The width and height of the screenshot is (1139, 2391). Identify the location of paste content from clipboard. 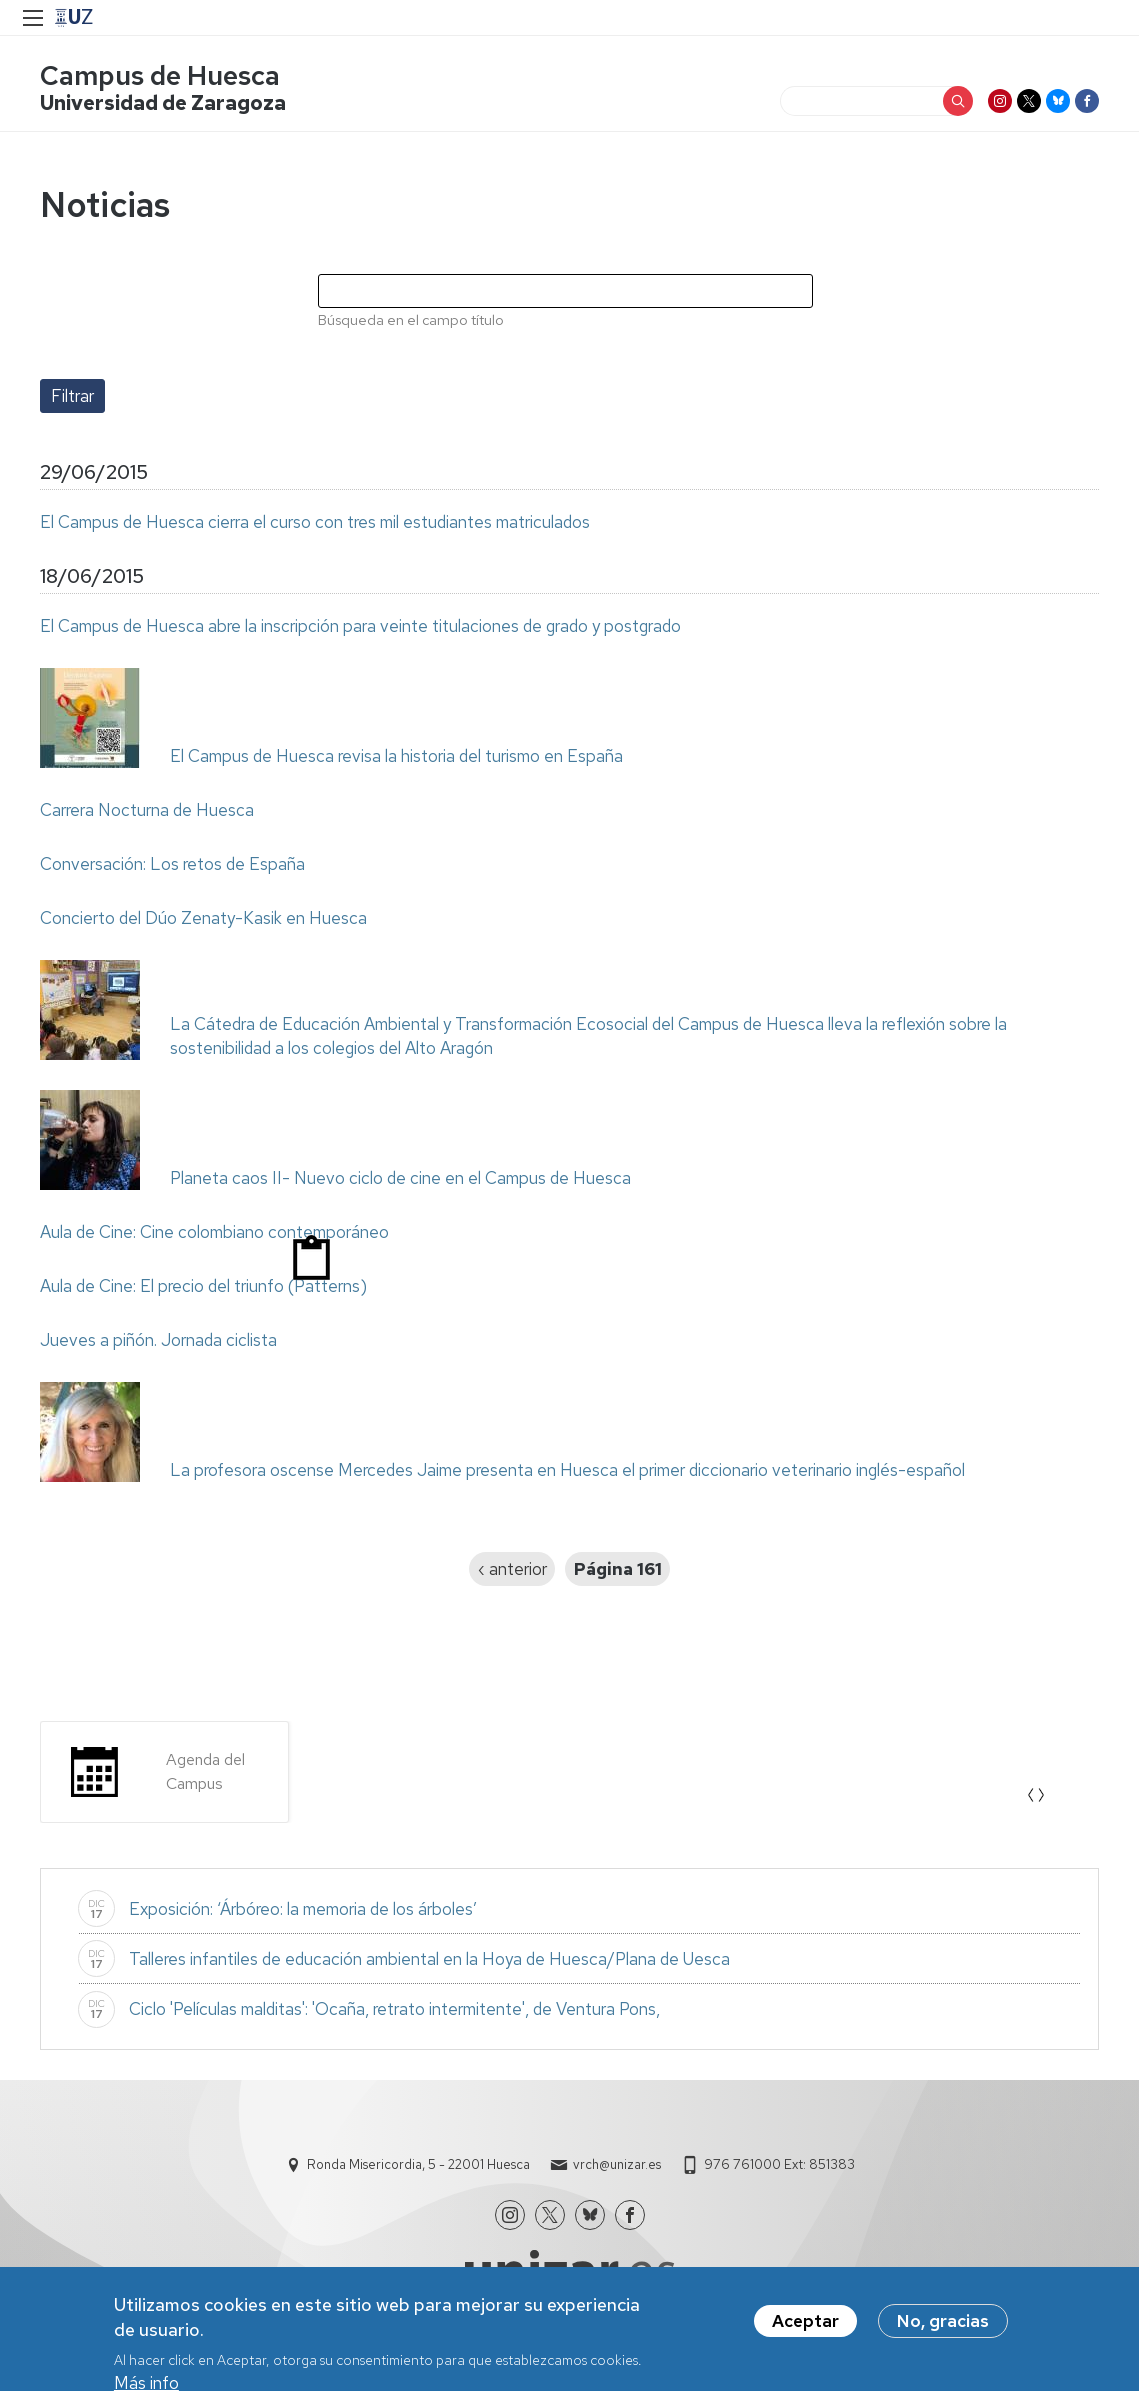
(311, 1259).